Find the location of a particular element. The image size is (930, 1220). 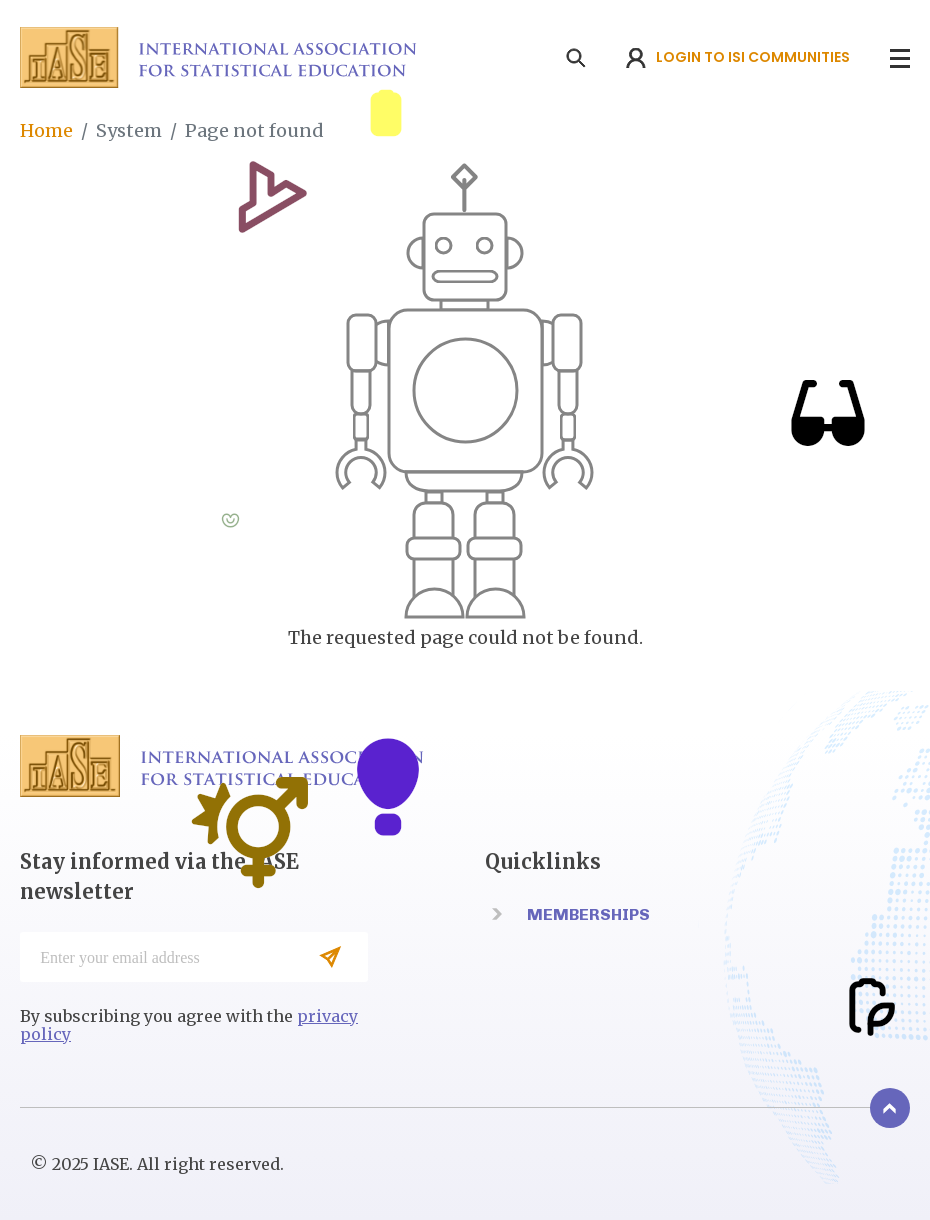

open yatse remote control app is located at coordinates (271, 197).